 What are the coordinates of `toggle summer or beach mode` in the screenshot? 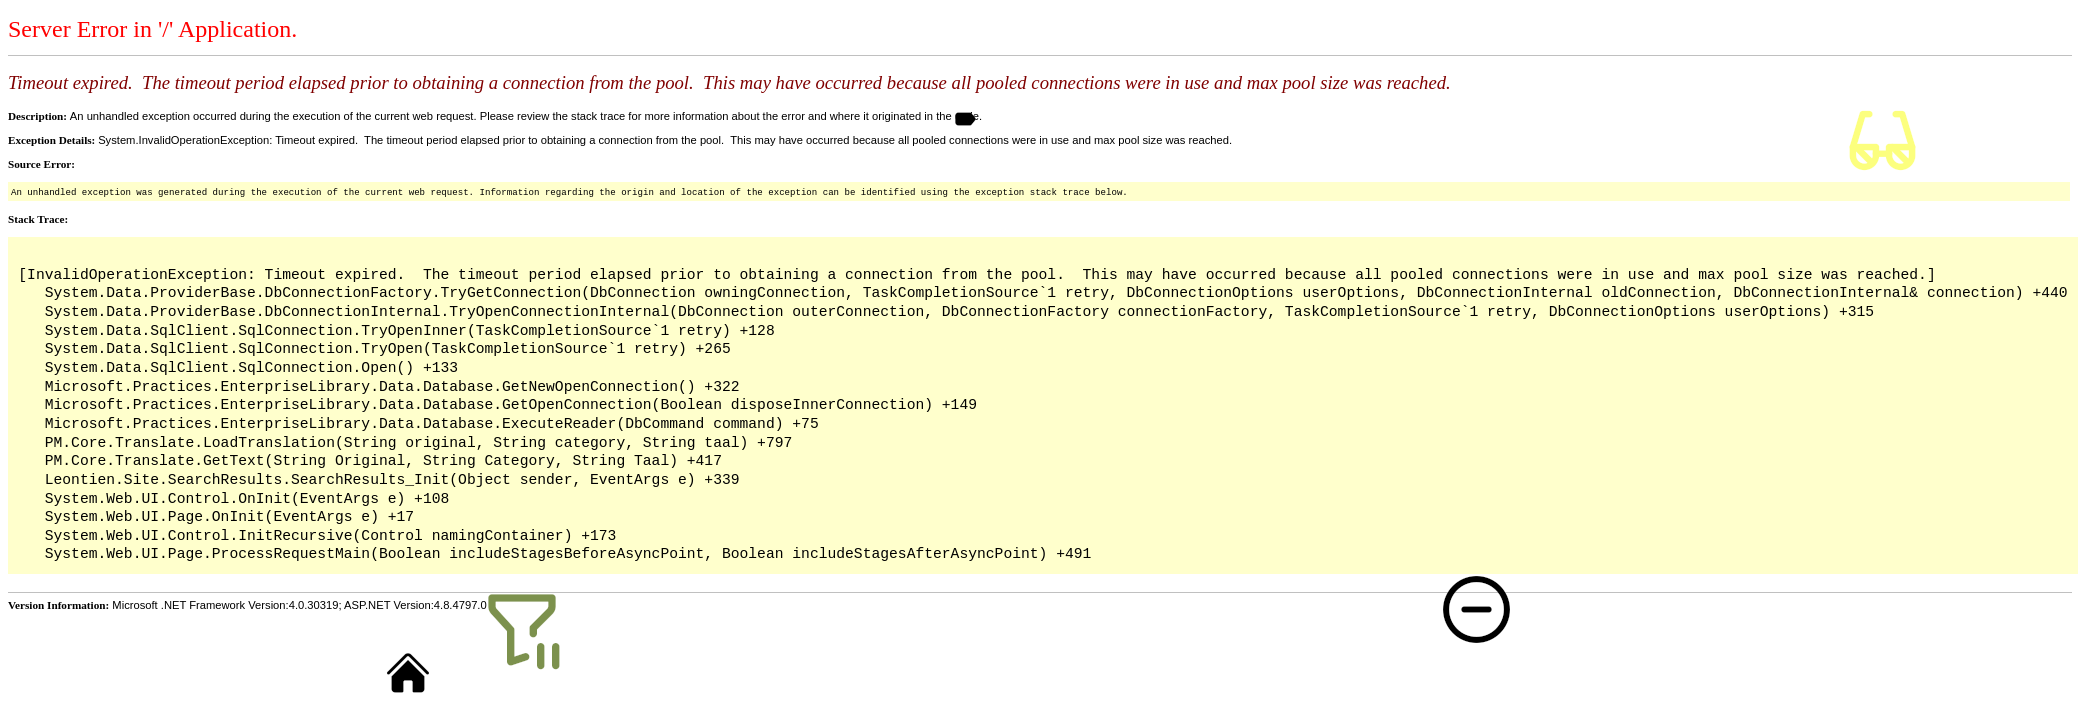 It's located at (1882, 140).